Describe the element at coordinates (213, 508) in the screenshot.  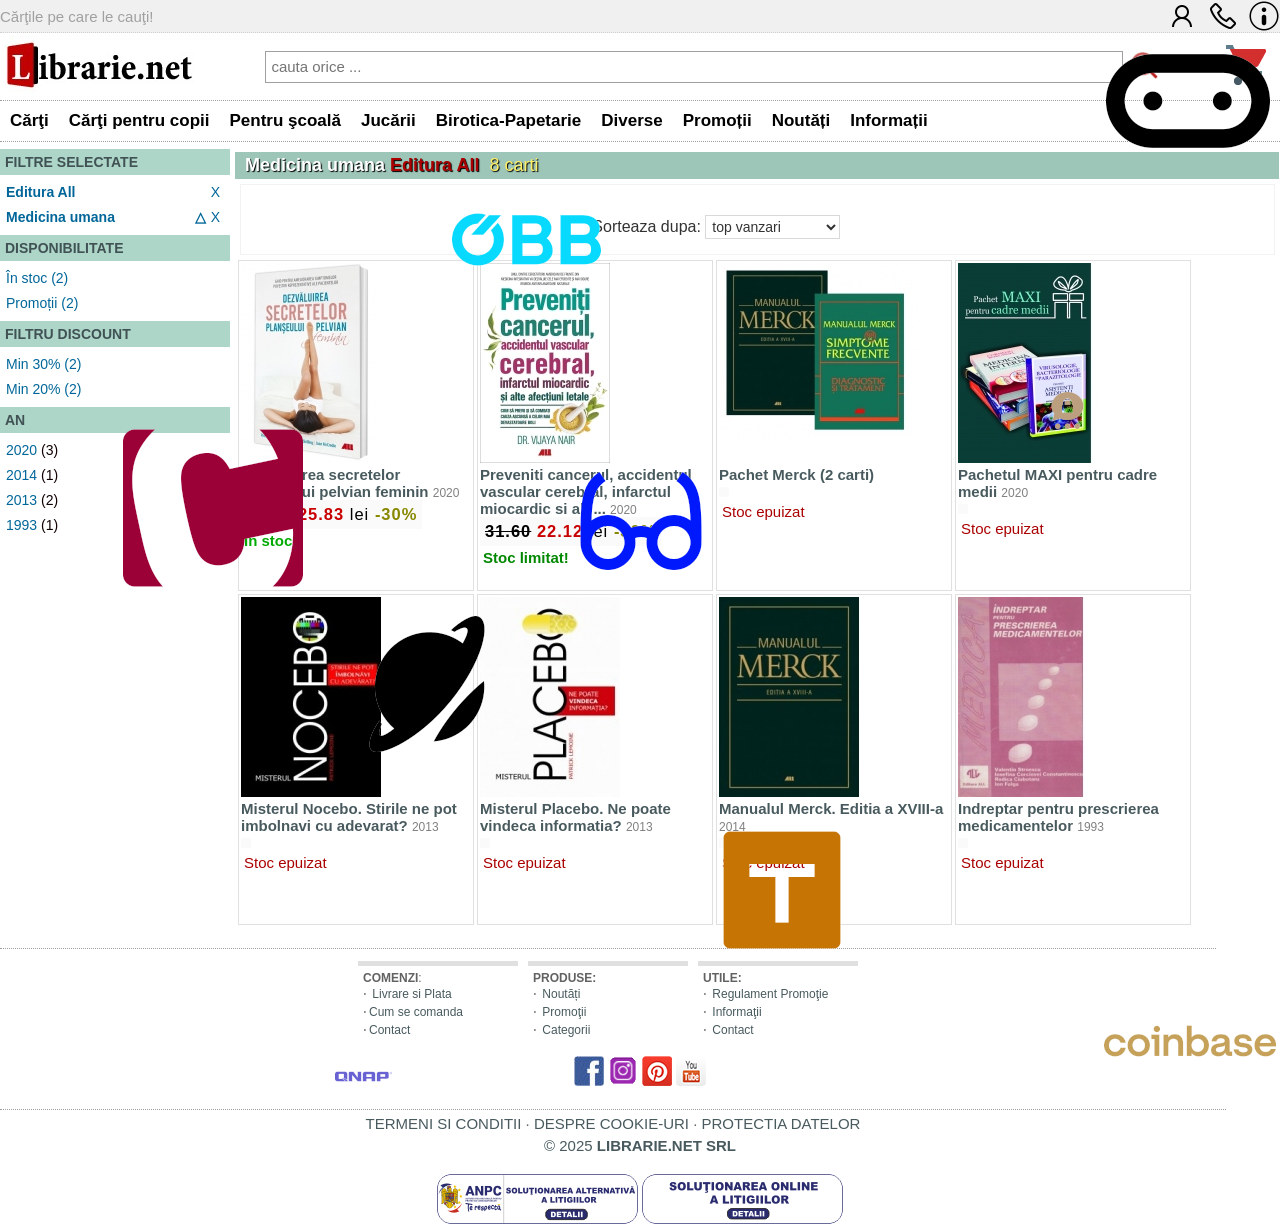
I see `contao CMS logo` at that location.